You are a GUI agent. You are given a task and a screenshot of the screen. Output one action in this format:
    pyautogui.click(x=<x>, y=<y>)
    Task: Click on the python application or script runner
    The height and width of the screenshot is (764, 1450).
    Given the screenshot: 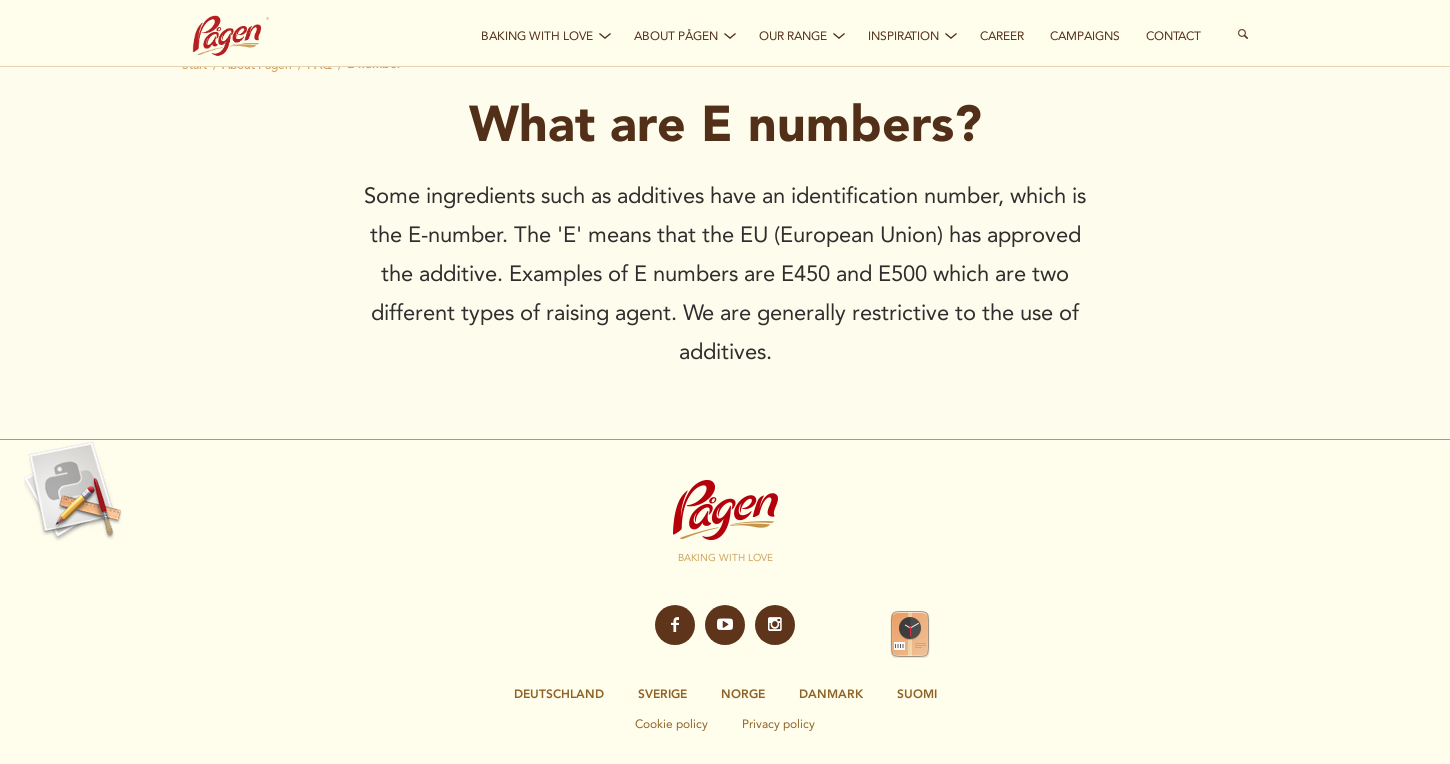 What is the action you would take?
    pyautogui.click(x=73, y=491)
    